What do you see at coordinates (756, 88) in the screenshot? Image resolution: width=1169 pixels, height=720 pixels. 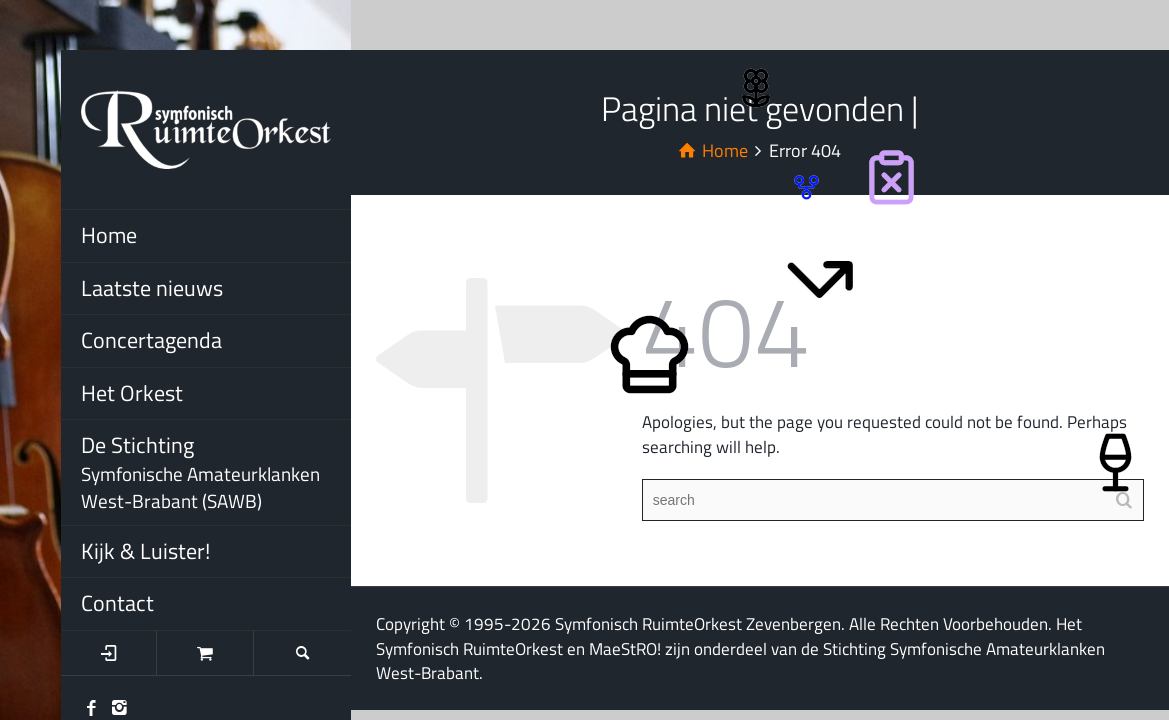 I see `access garden or plant care features` at bounding box center [756, 88].